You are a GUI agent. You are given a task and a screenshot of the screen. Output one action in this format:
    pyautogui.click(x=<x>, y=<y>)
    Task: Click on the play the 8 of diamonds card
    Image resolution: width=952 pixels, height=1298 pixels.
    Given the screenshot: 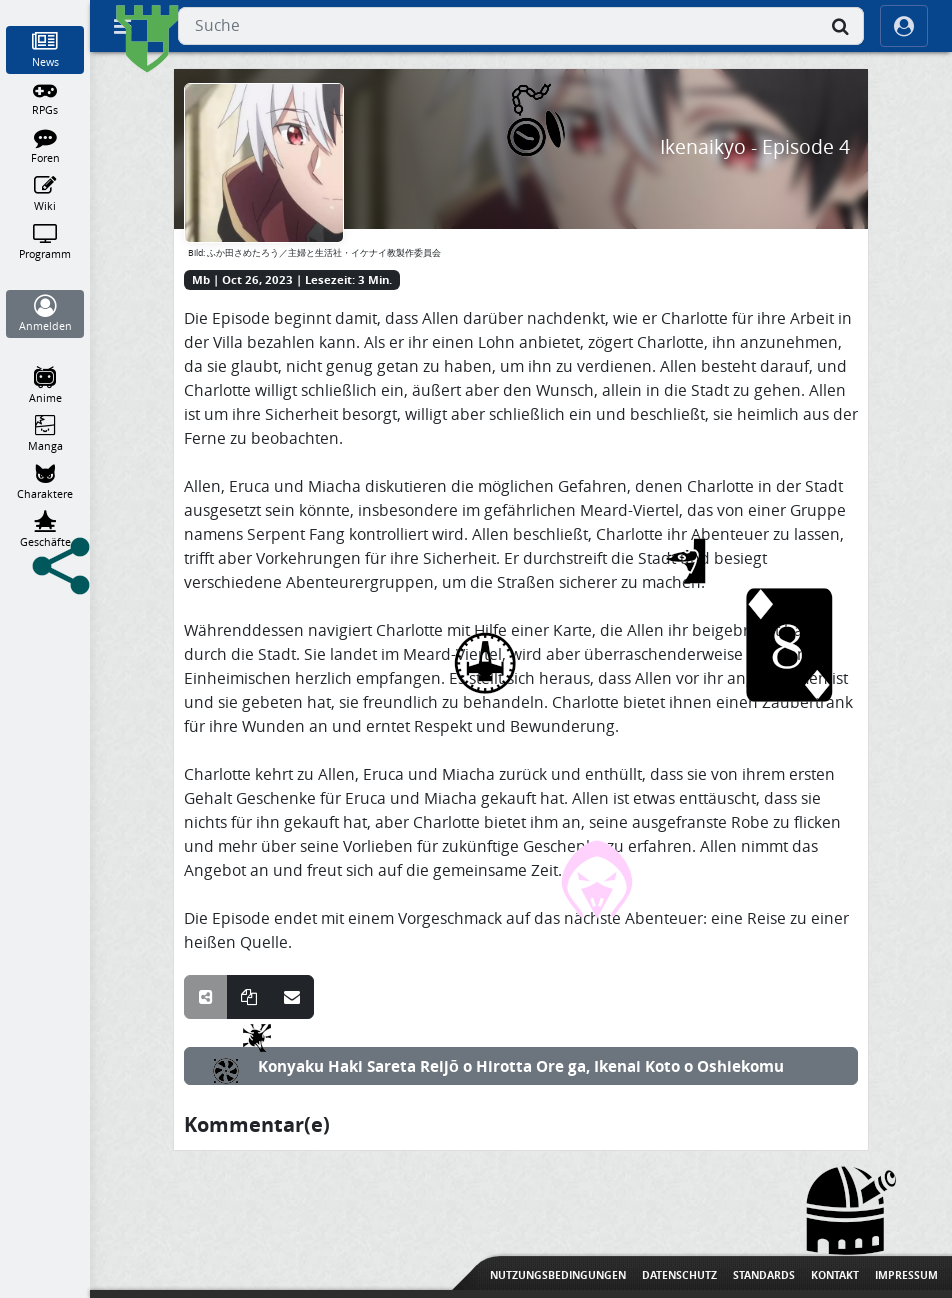 What is the action you would take?
    pyautogui.click(x=789, y=645)
    